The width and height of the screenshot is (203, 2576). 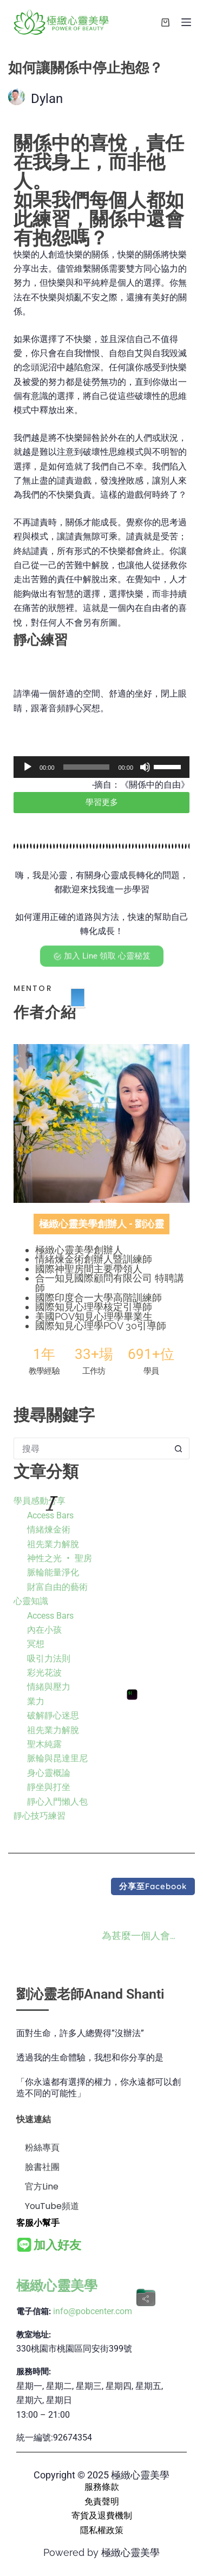 I want to click on apply italic formatting to selected text, so click(x=51, y=1503).